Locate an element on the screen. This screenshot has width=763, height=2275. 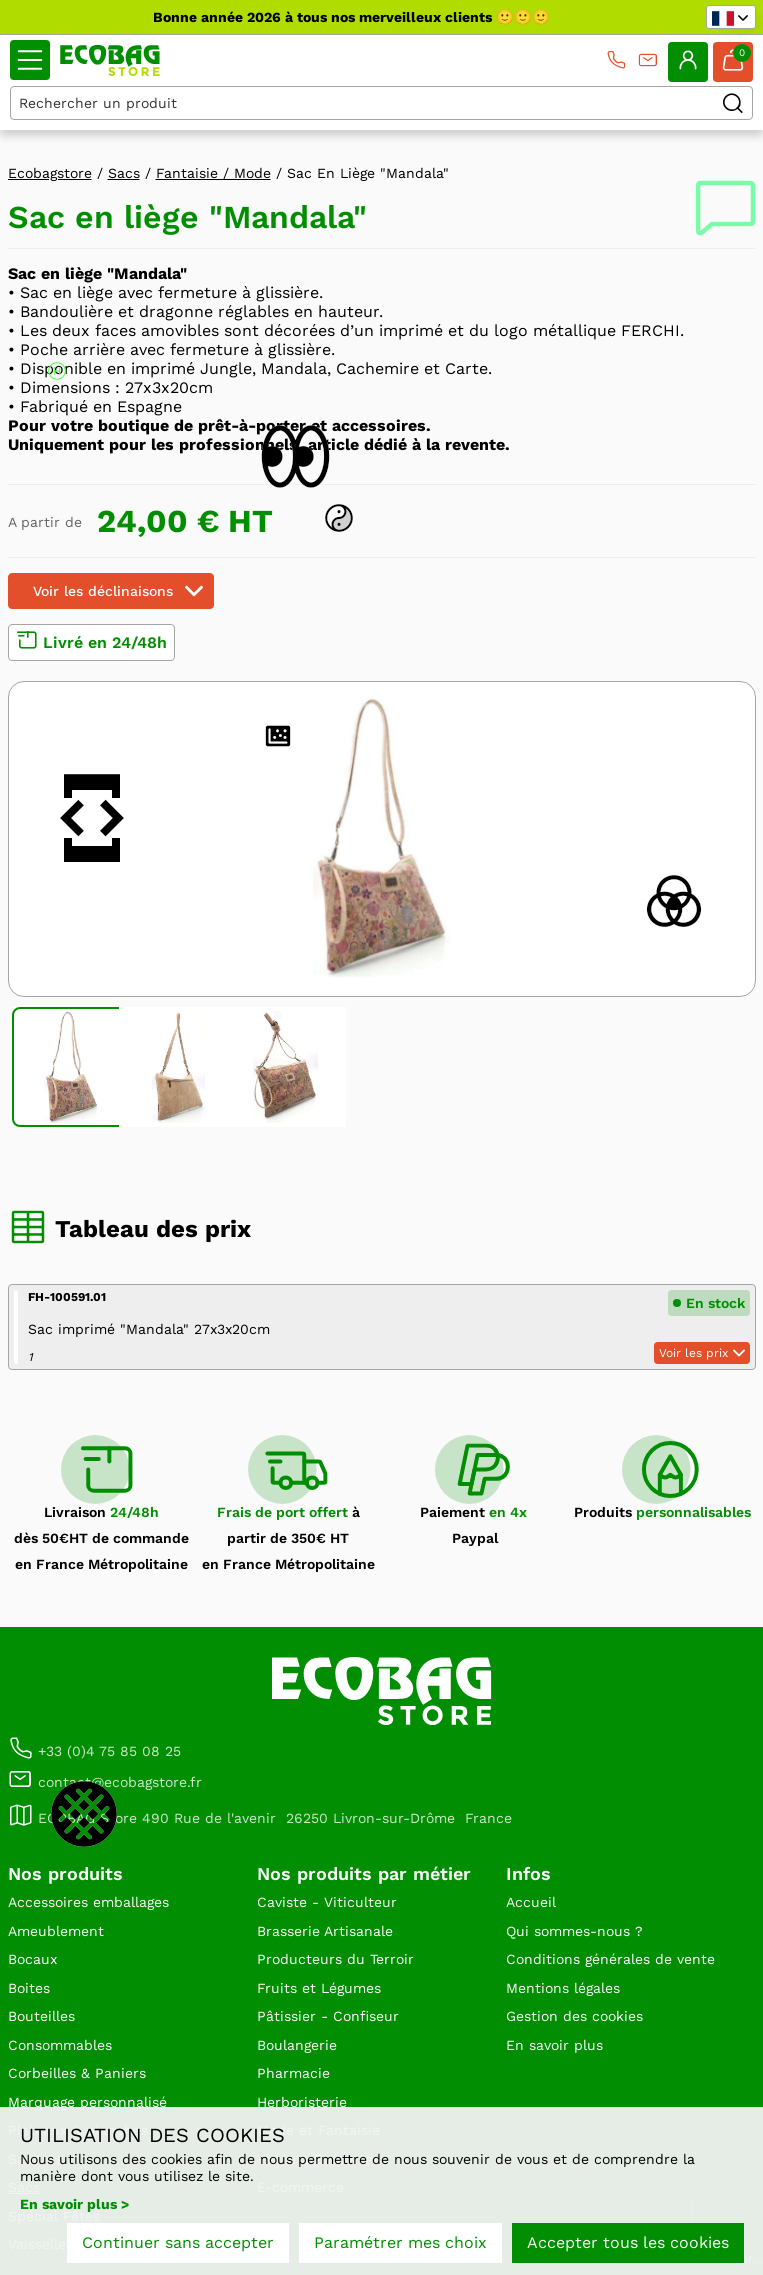
enable developer mode on device is located at coordinates (92, 818).